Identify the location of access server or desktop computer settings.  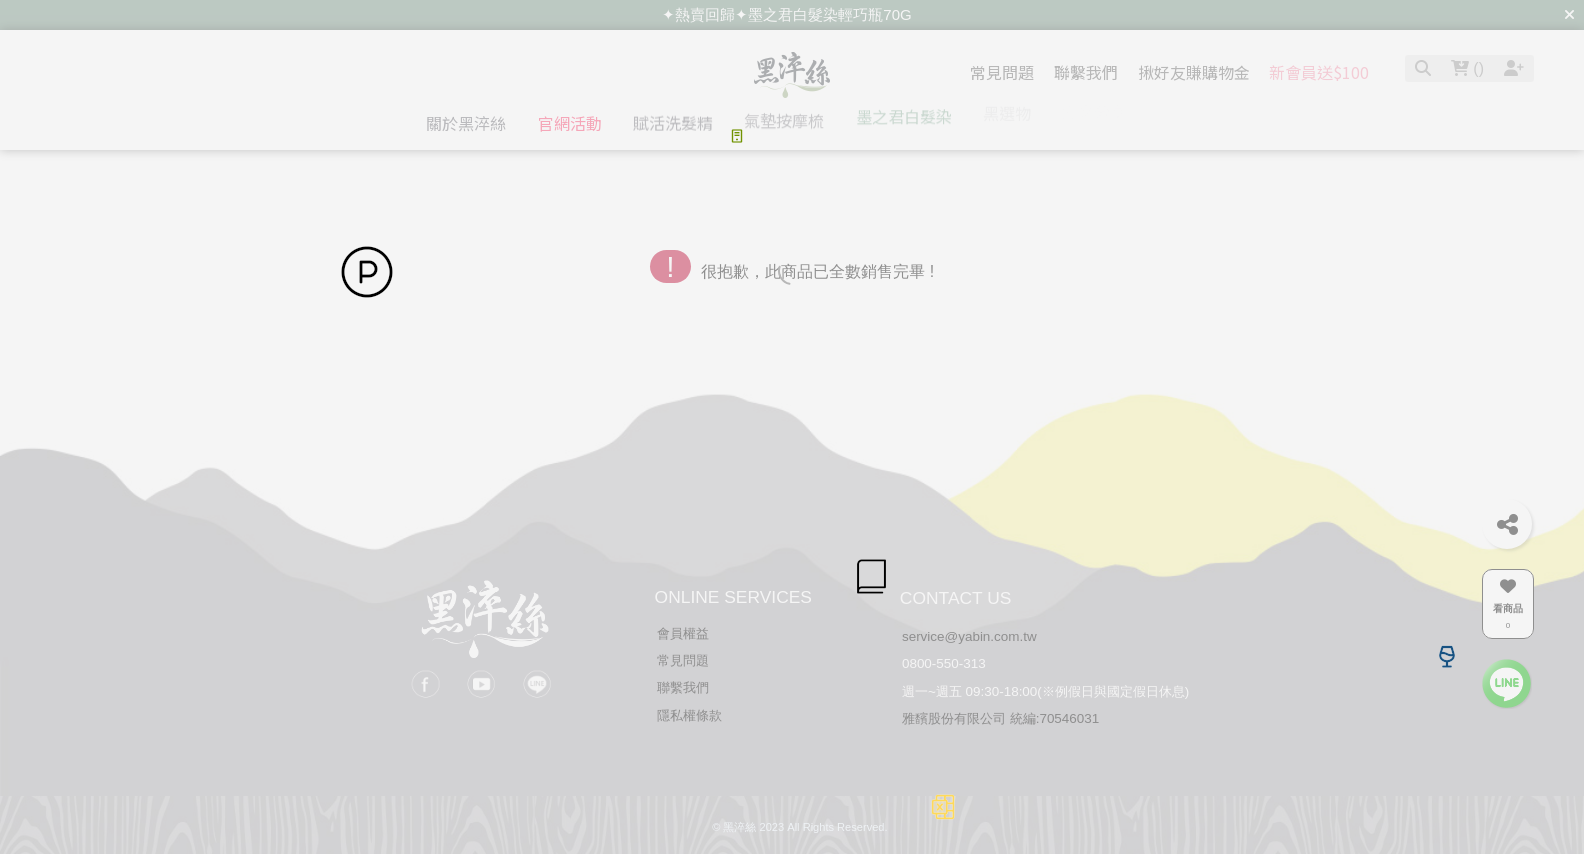
(737, 136).